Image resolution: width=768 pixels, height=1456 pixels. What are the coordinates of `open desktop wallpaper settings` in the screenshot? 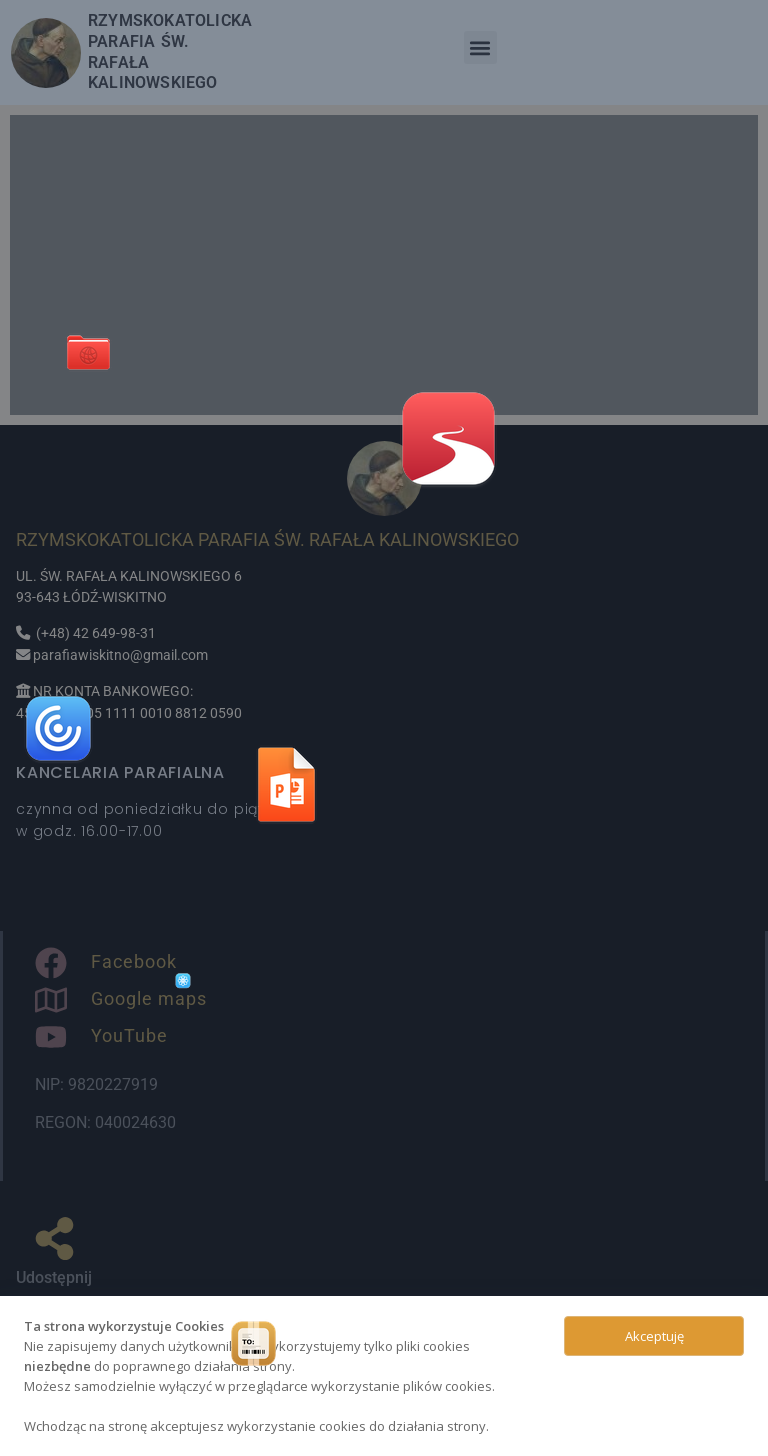 It's located at (183, 981).